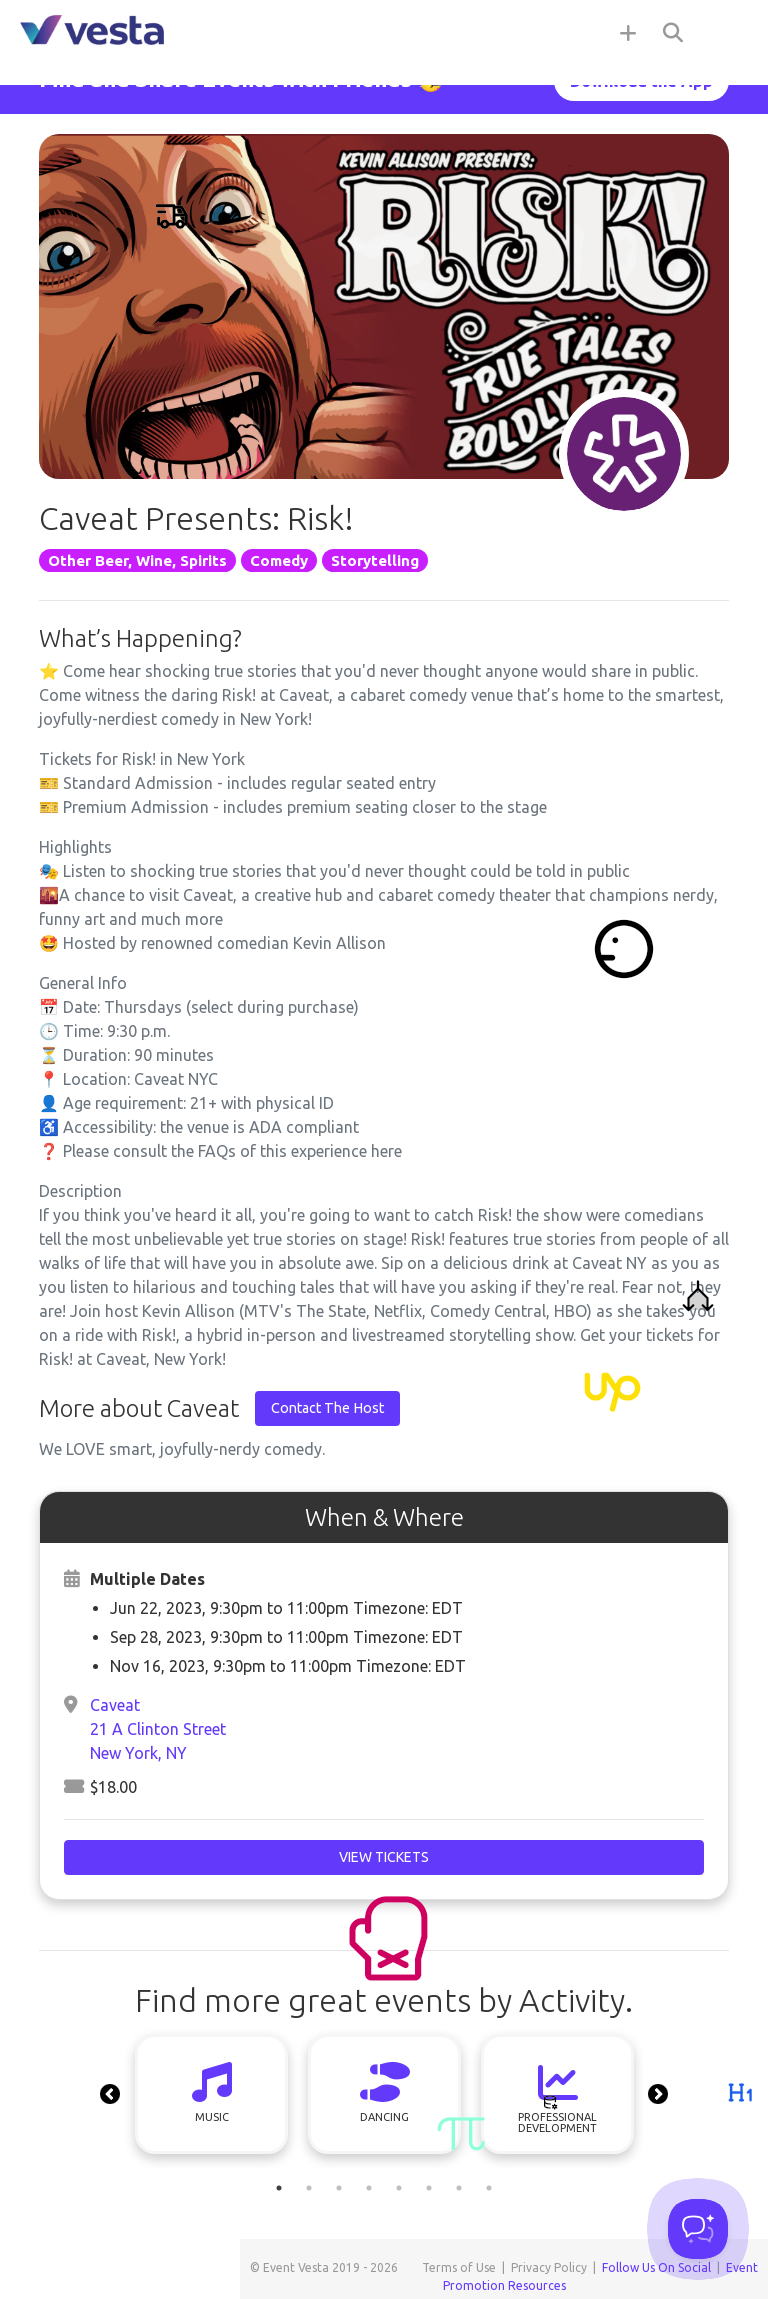  Describe the element at coordinates (741, 2092) in the screenshot. I see `format text as heading level 1` at that location.